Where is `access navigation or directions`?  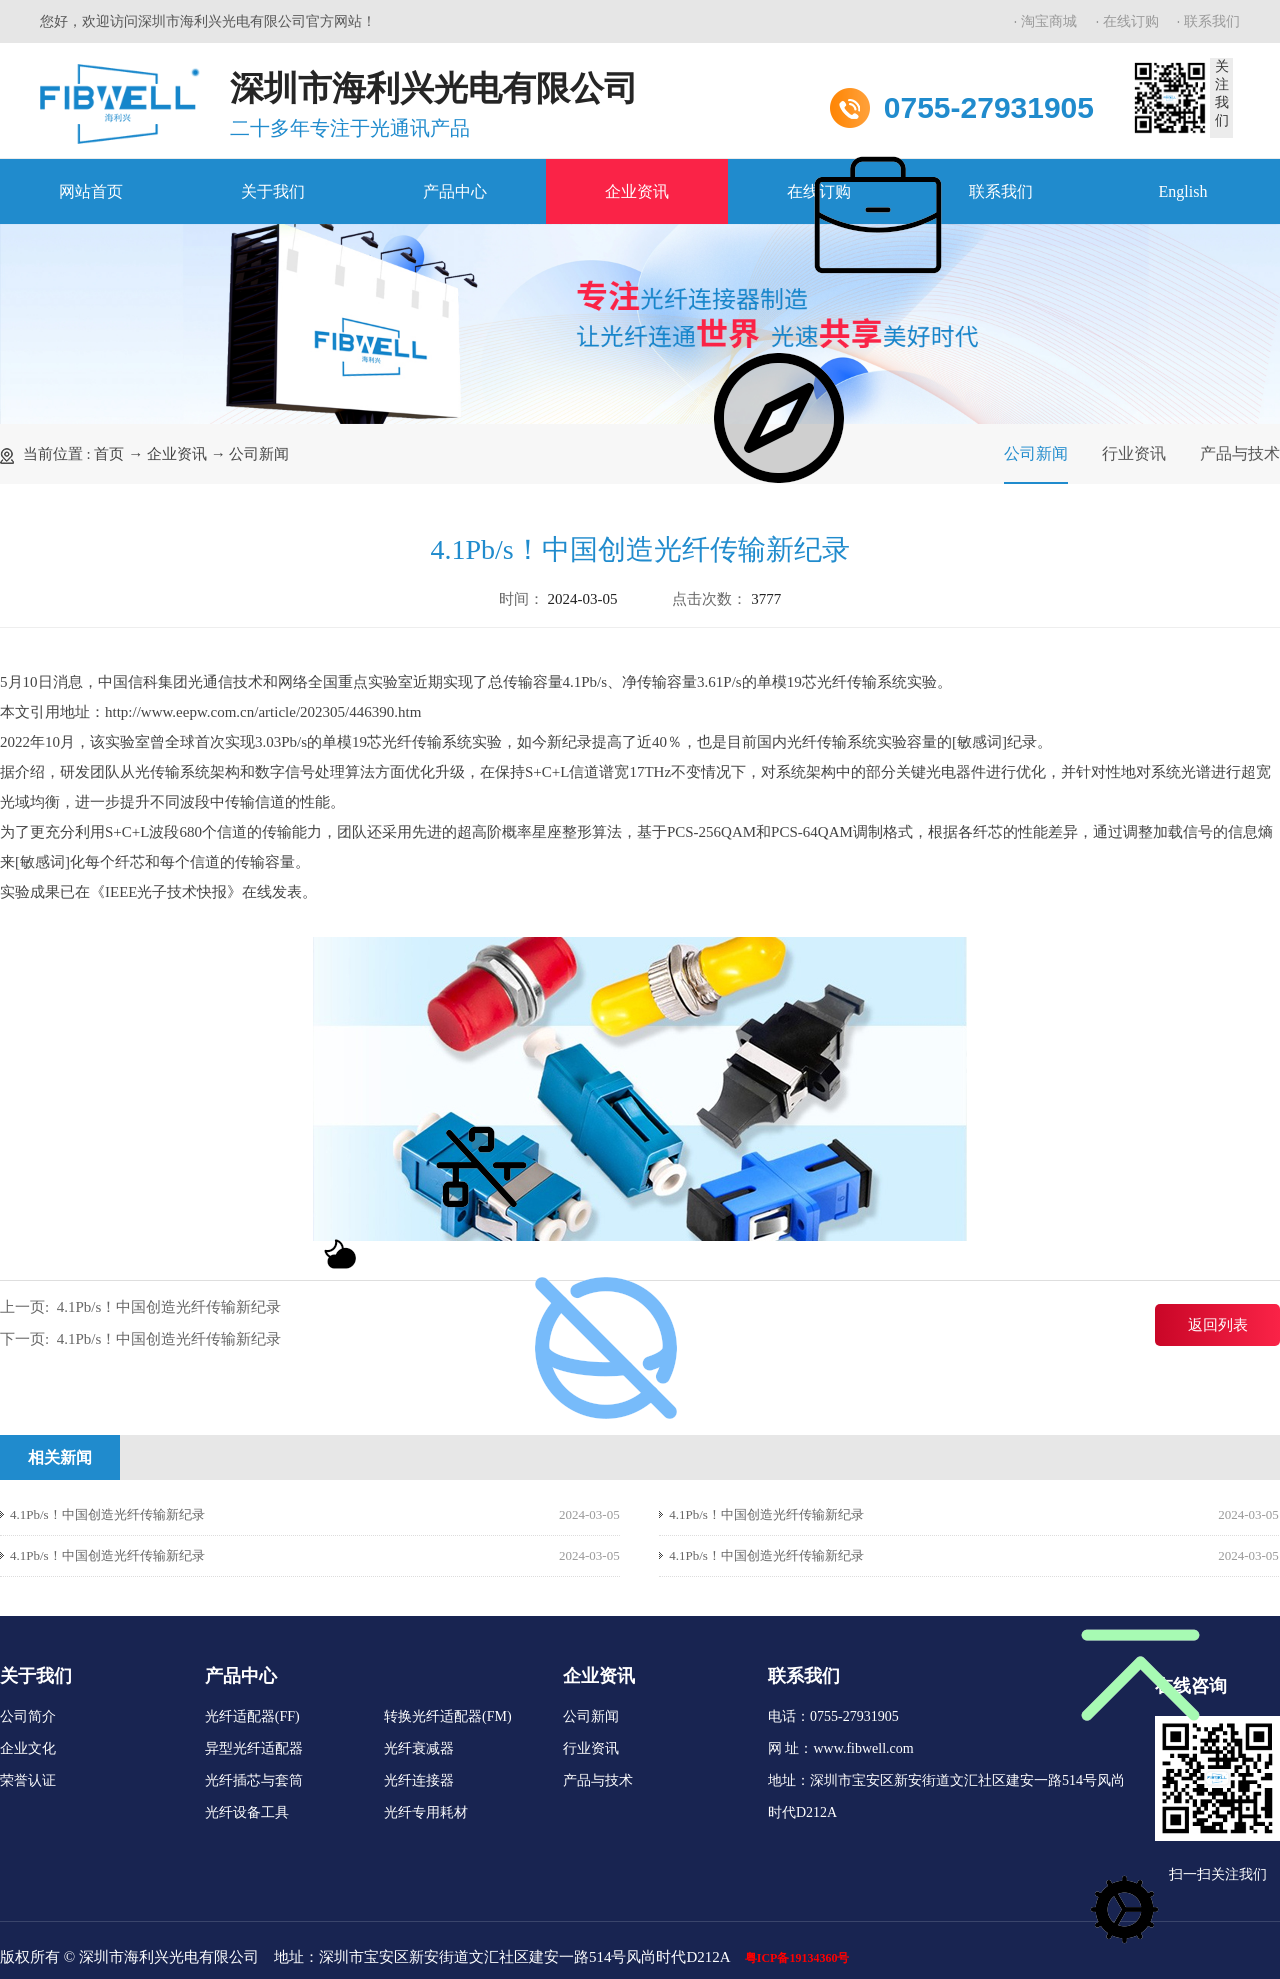
access navigation or directions is located at coordinates (779, 418).